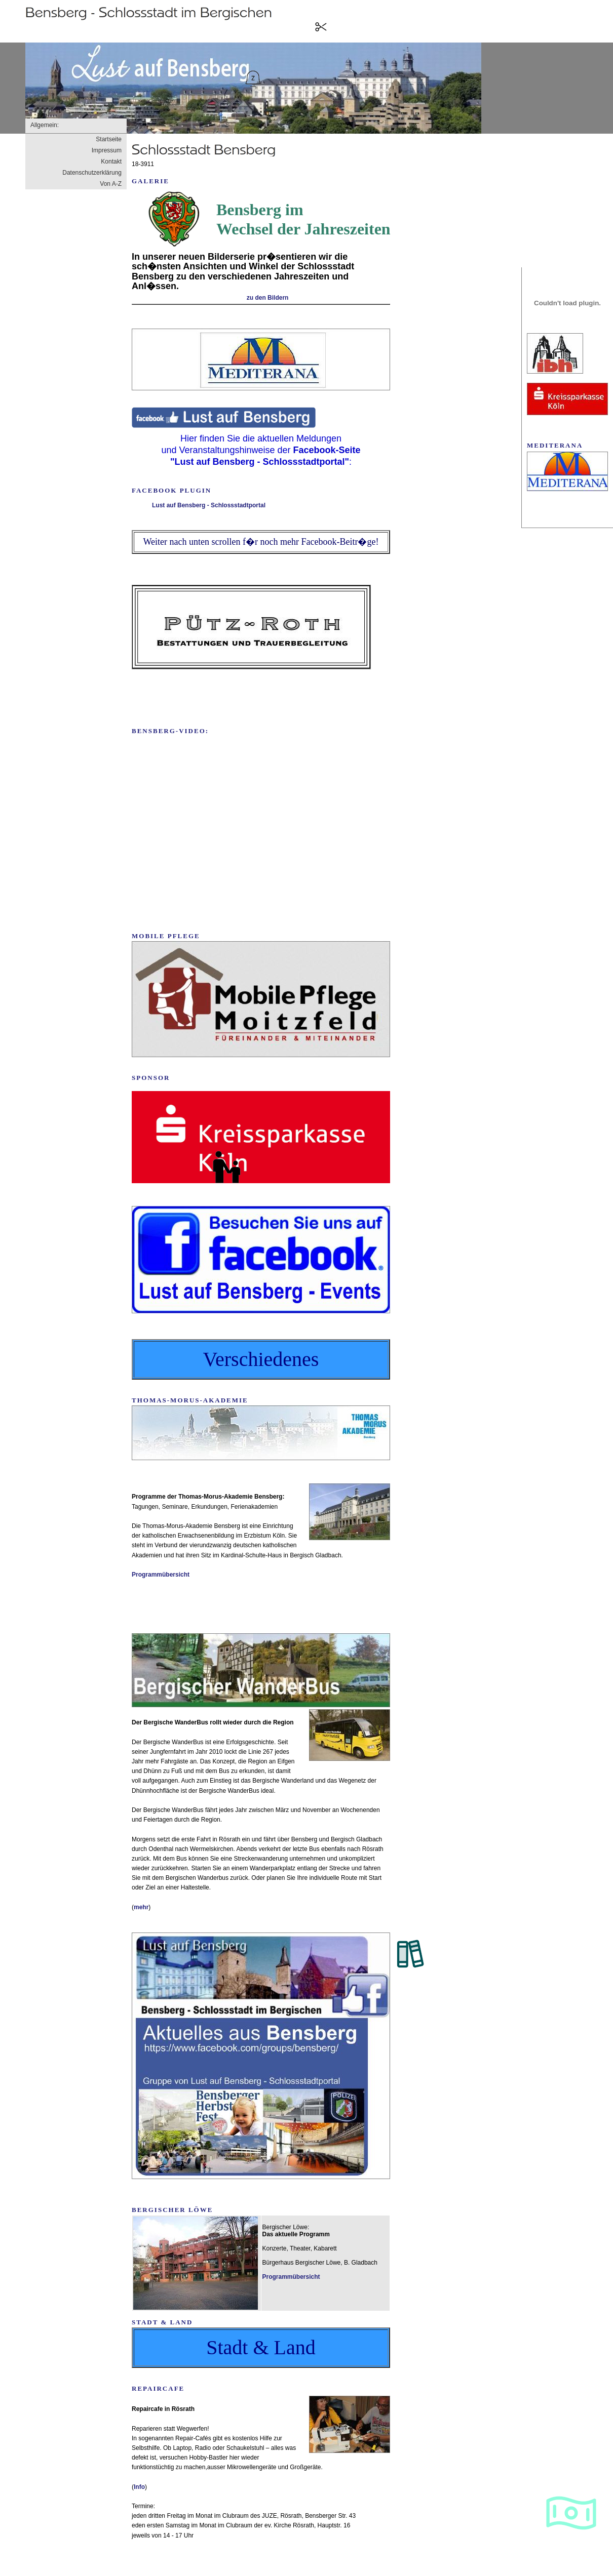 The height and width of the screenshot is (2576, 613). What do you see at coordinates (571, 2513) in the screenshot?
I see `view payment or transaction history` at bounding box center [571, 2513].